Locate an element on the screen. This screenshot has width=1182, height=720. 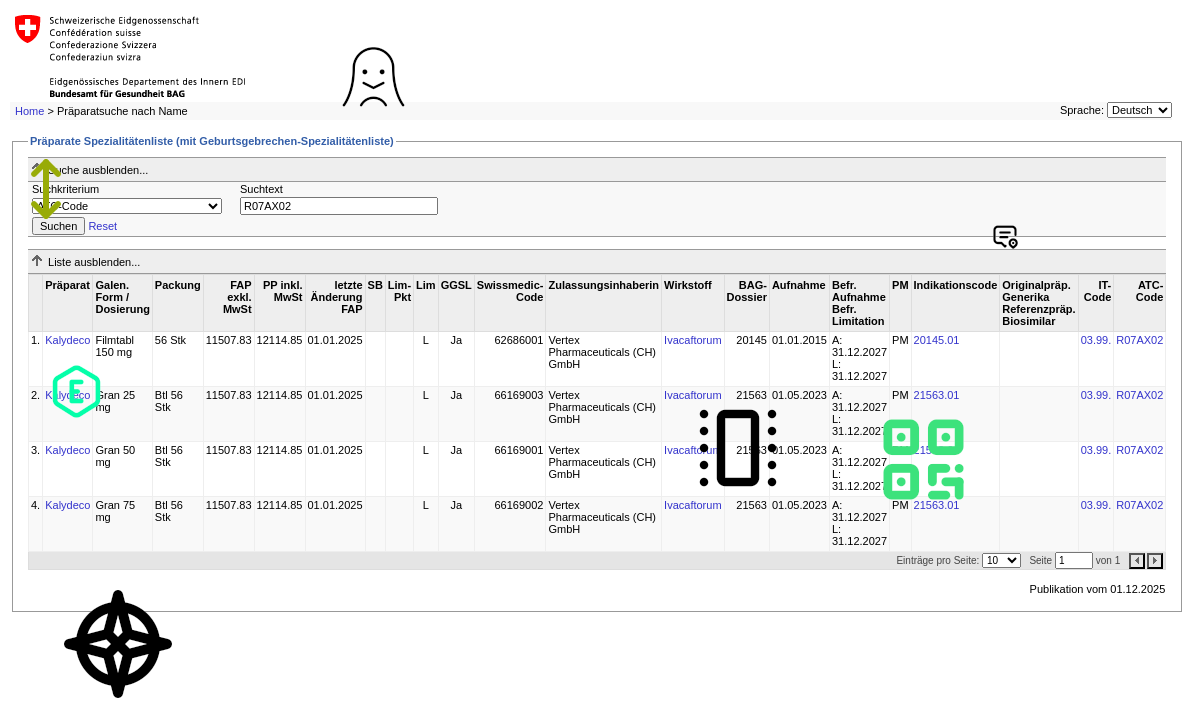
resize element vertically is located at coordinates (46, 189).